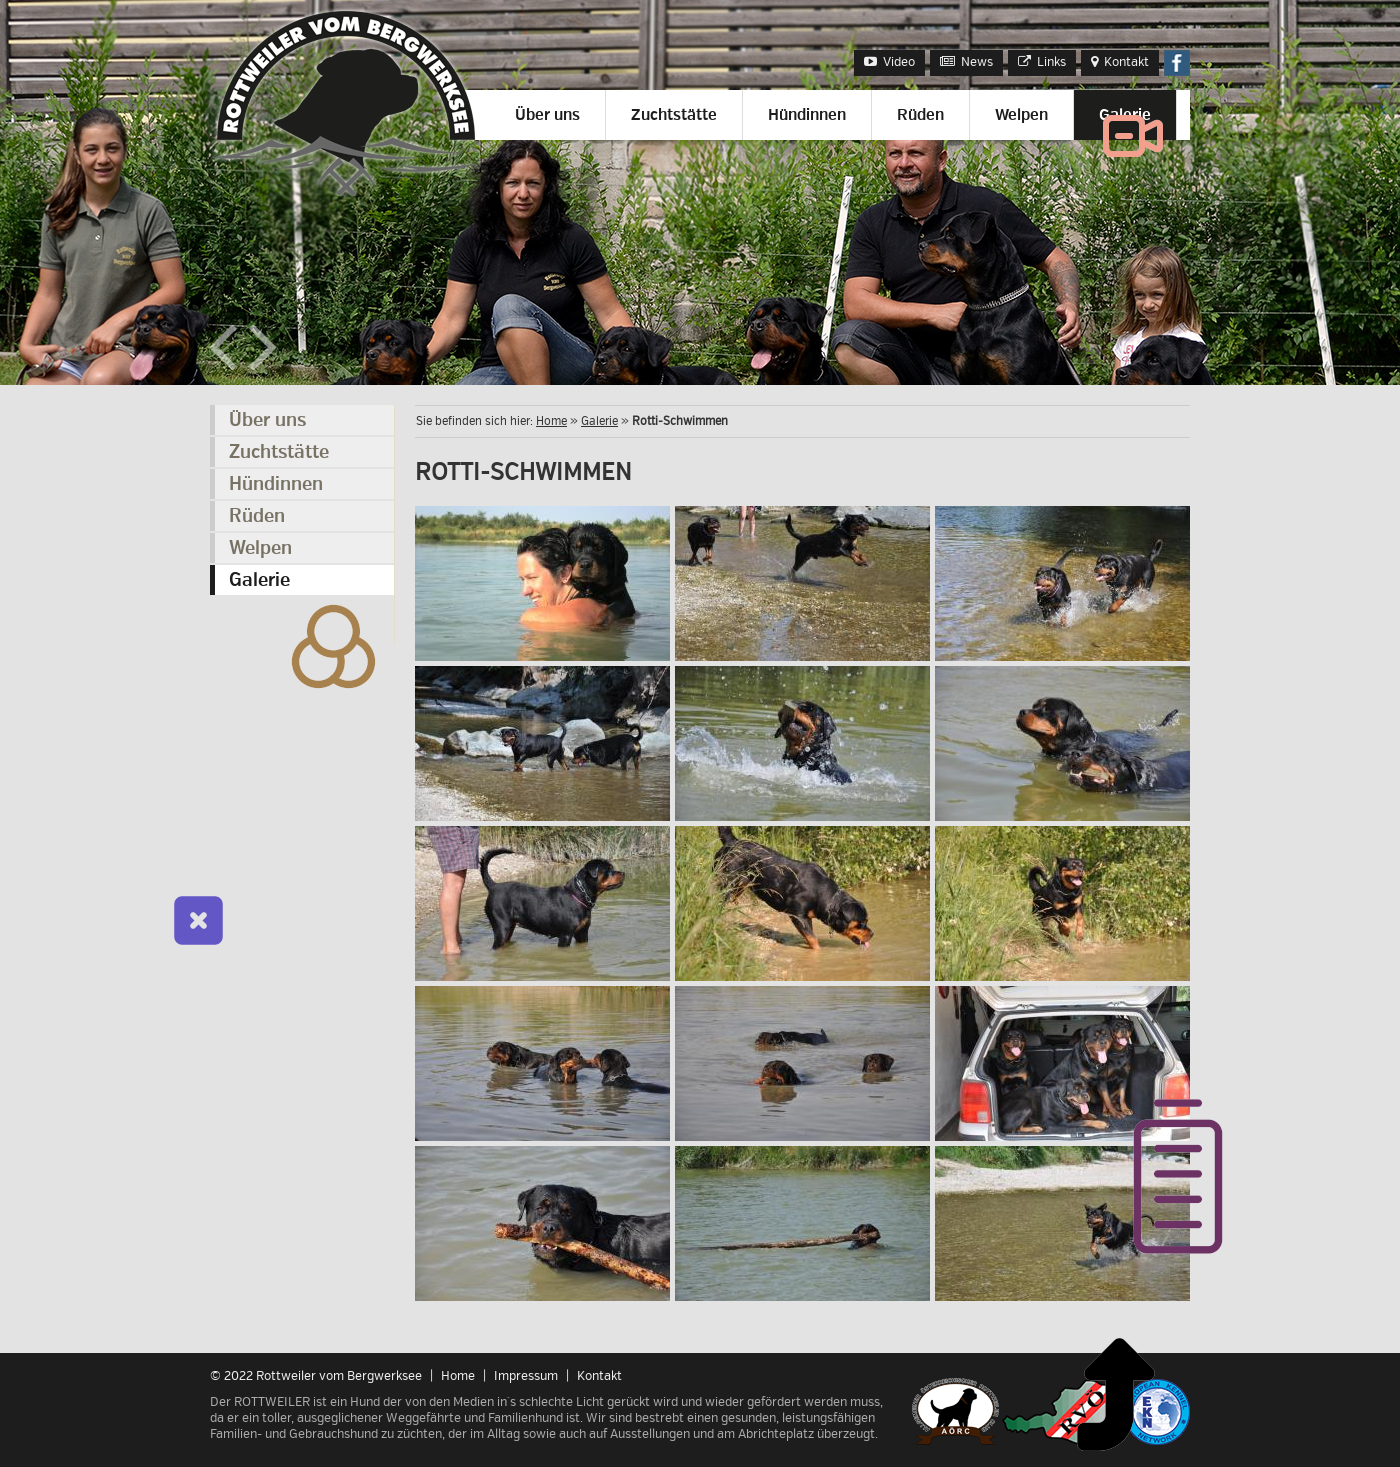  What do you see at coordinates (1133, 136) in the screenshot?
I see `remove video from playlist or queue` at bounding box center [1133, 136].